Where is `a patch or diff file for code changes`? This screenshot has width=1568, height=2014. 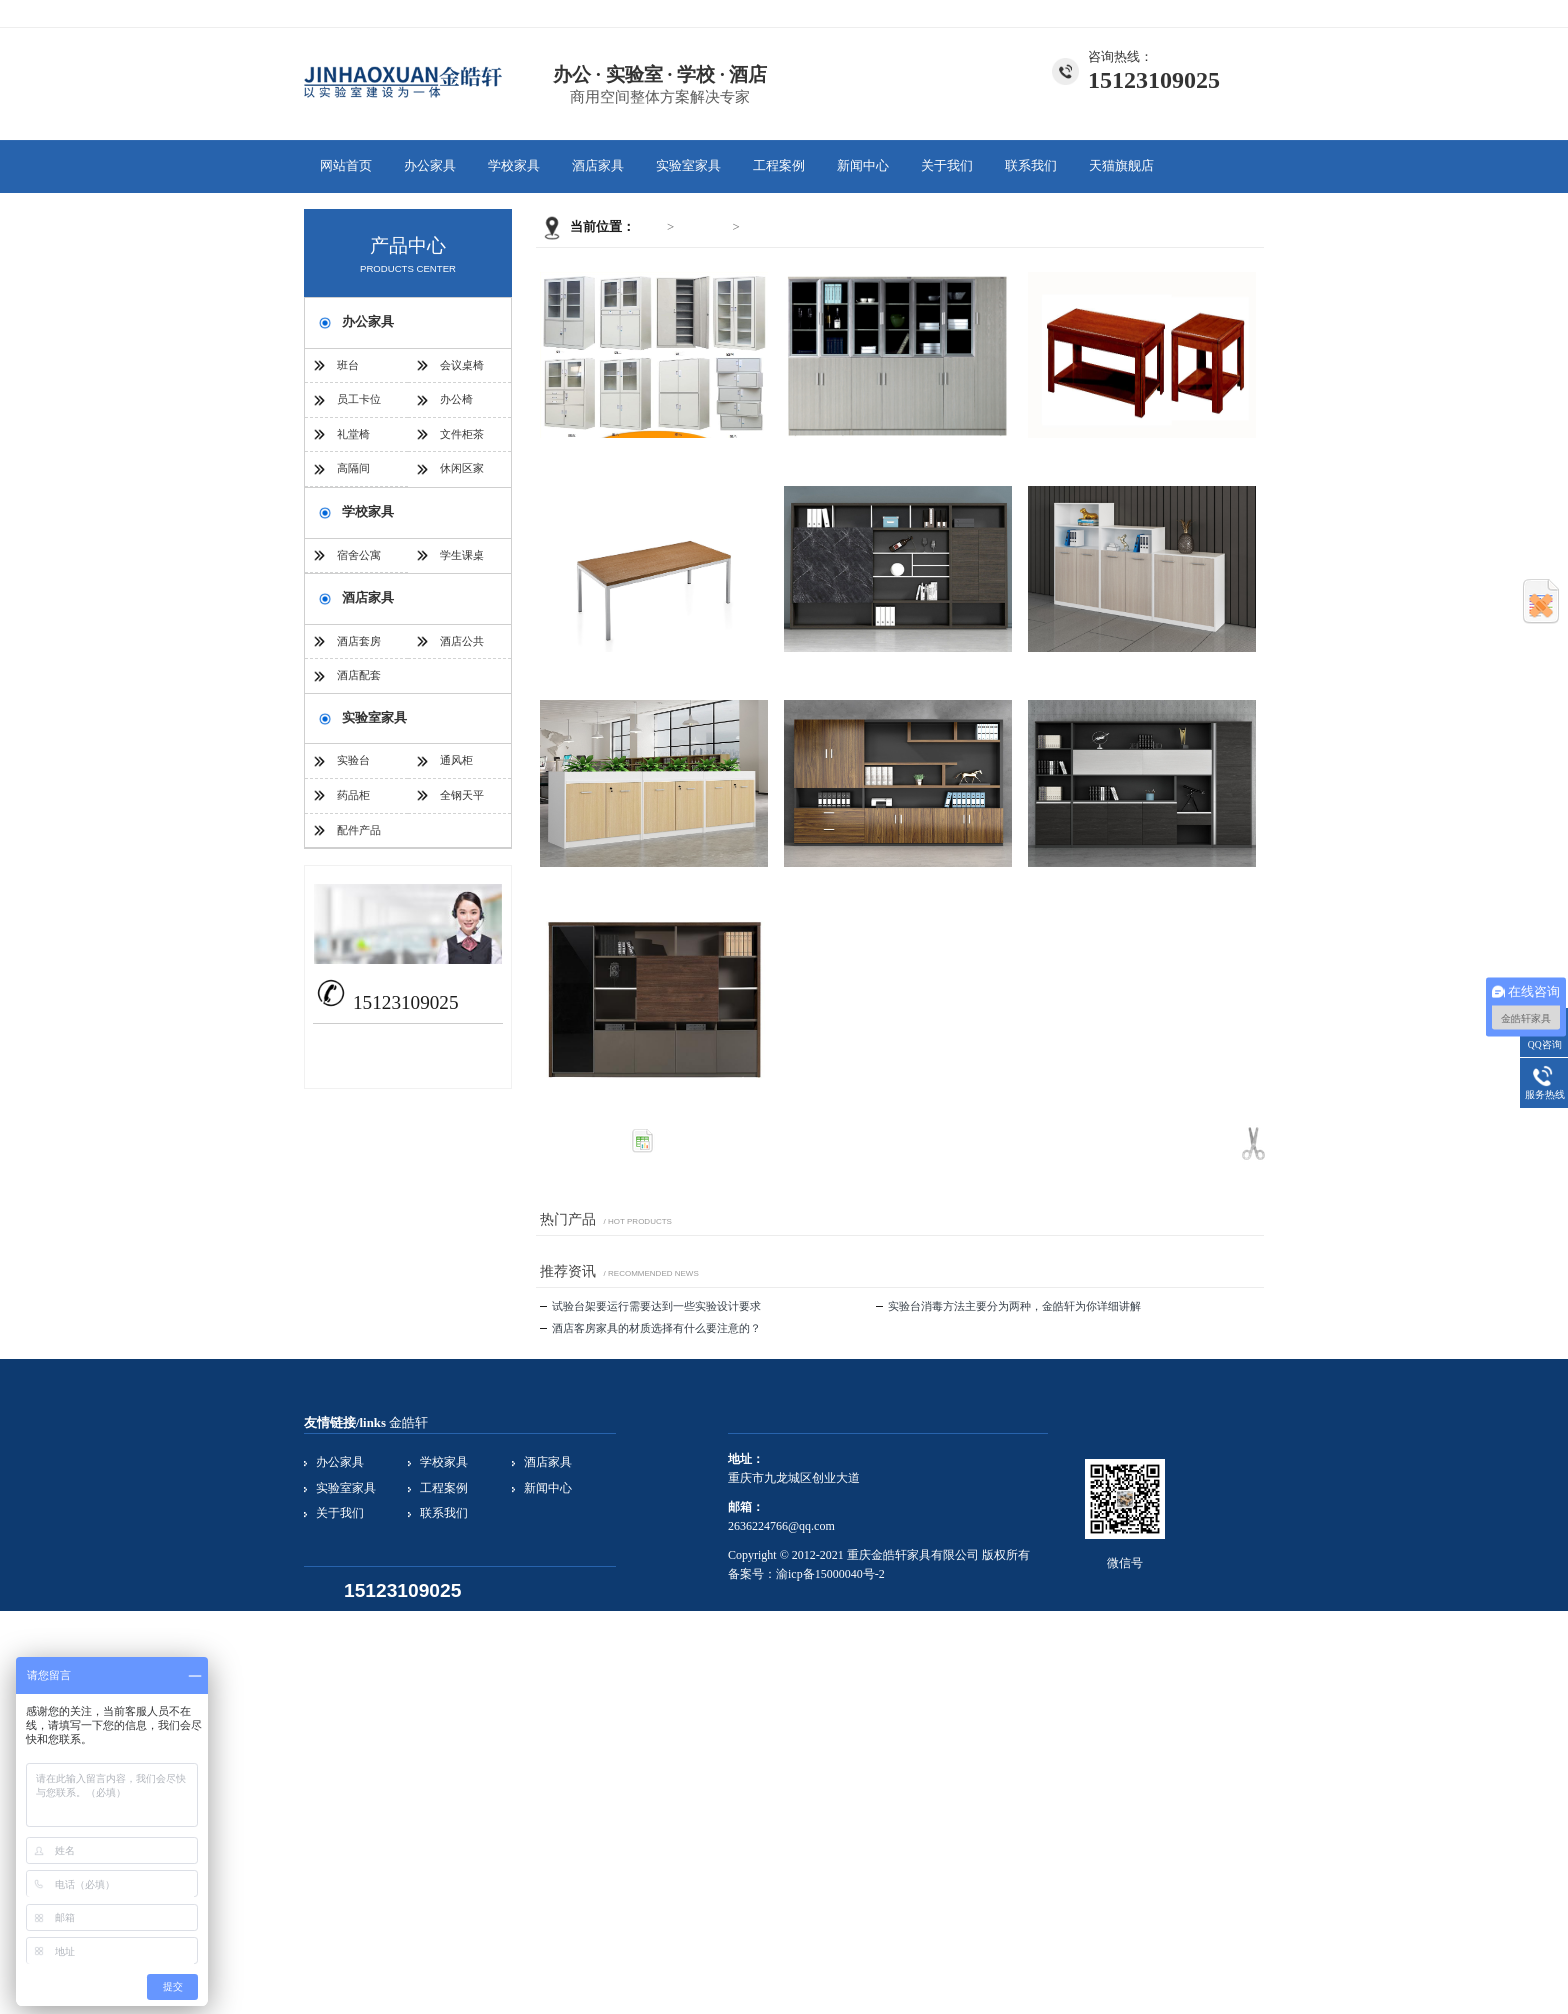 a patch or diff file for code changes is located at coordinates (1541, 601).